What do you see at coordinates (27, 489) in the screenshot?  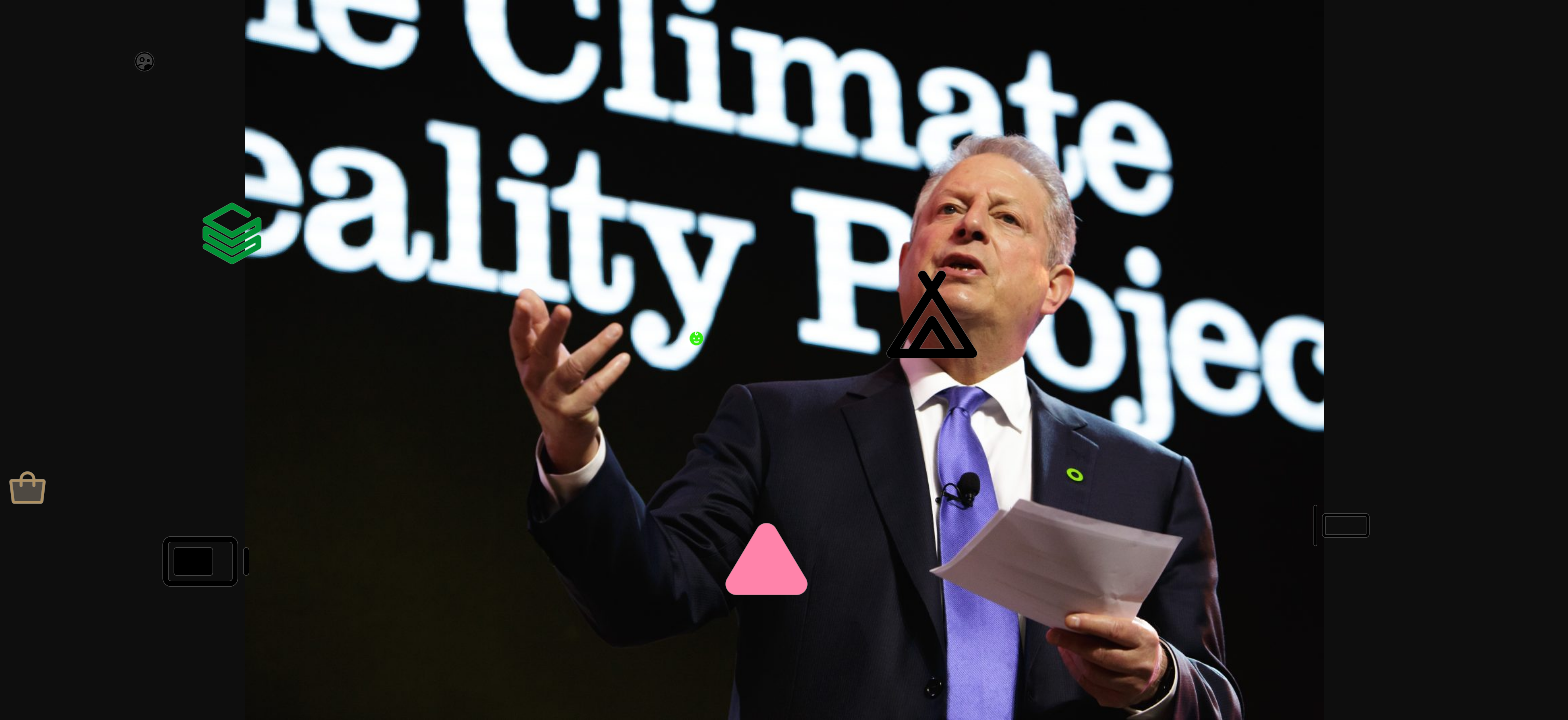 I see `view your shopping bag` at bounding box center [27, 489].